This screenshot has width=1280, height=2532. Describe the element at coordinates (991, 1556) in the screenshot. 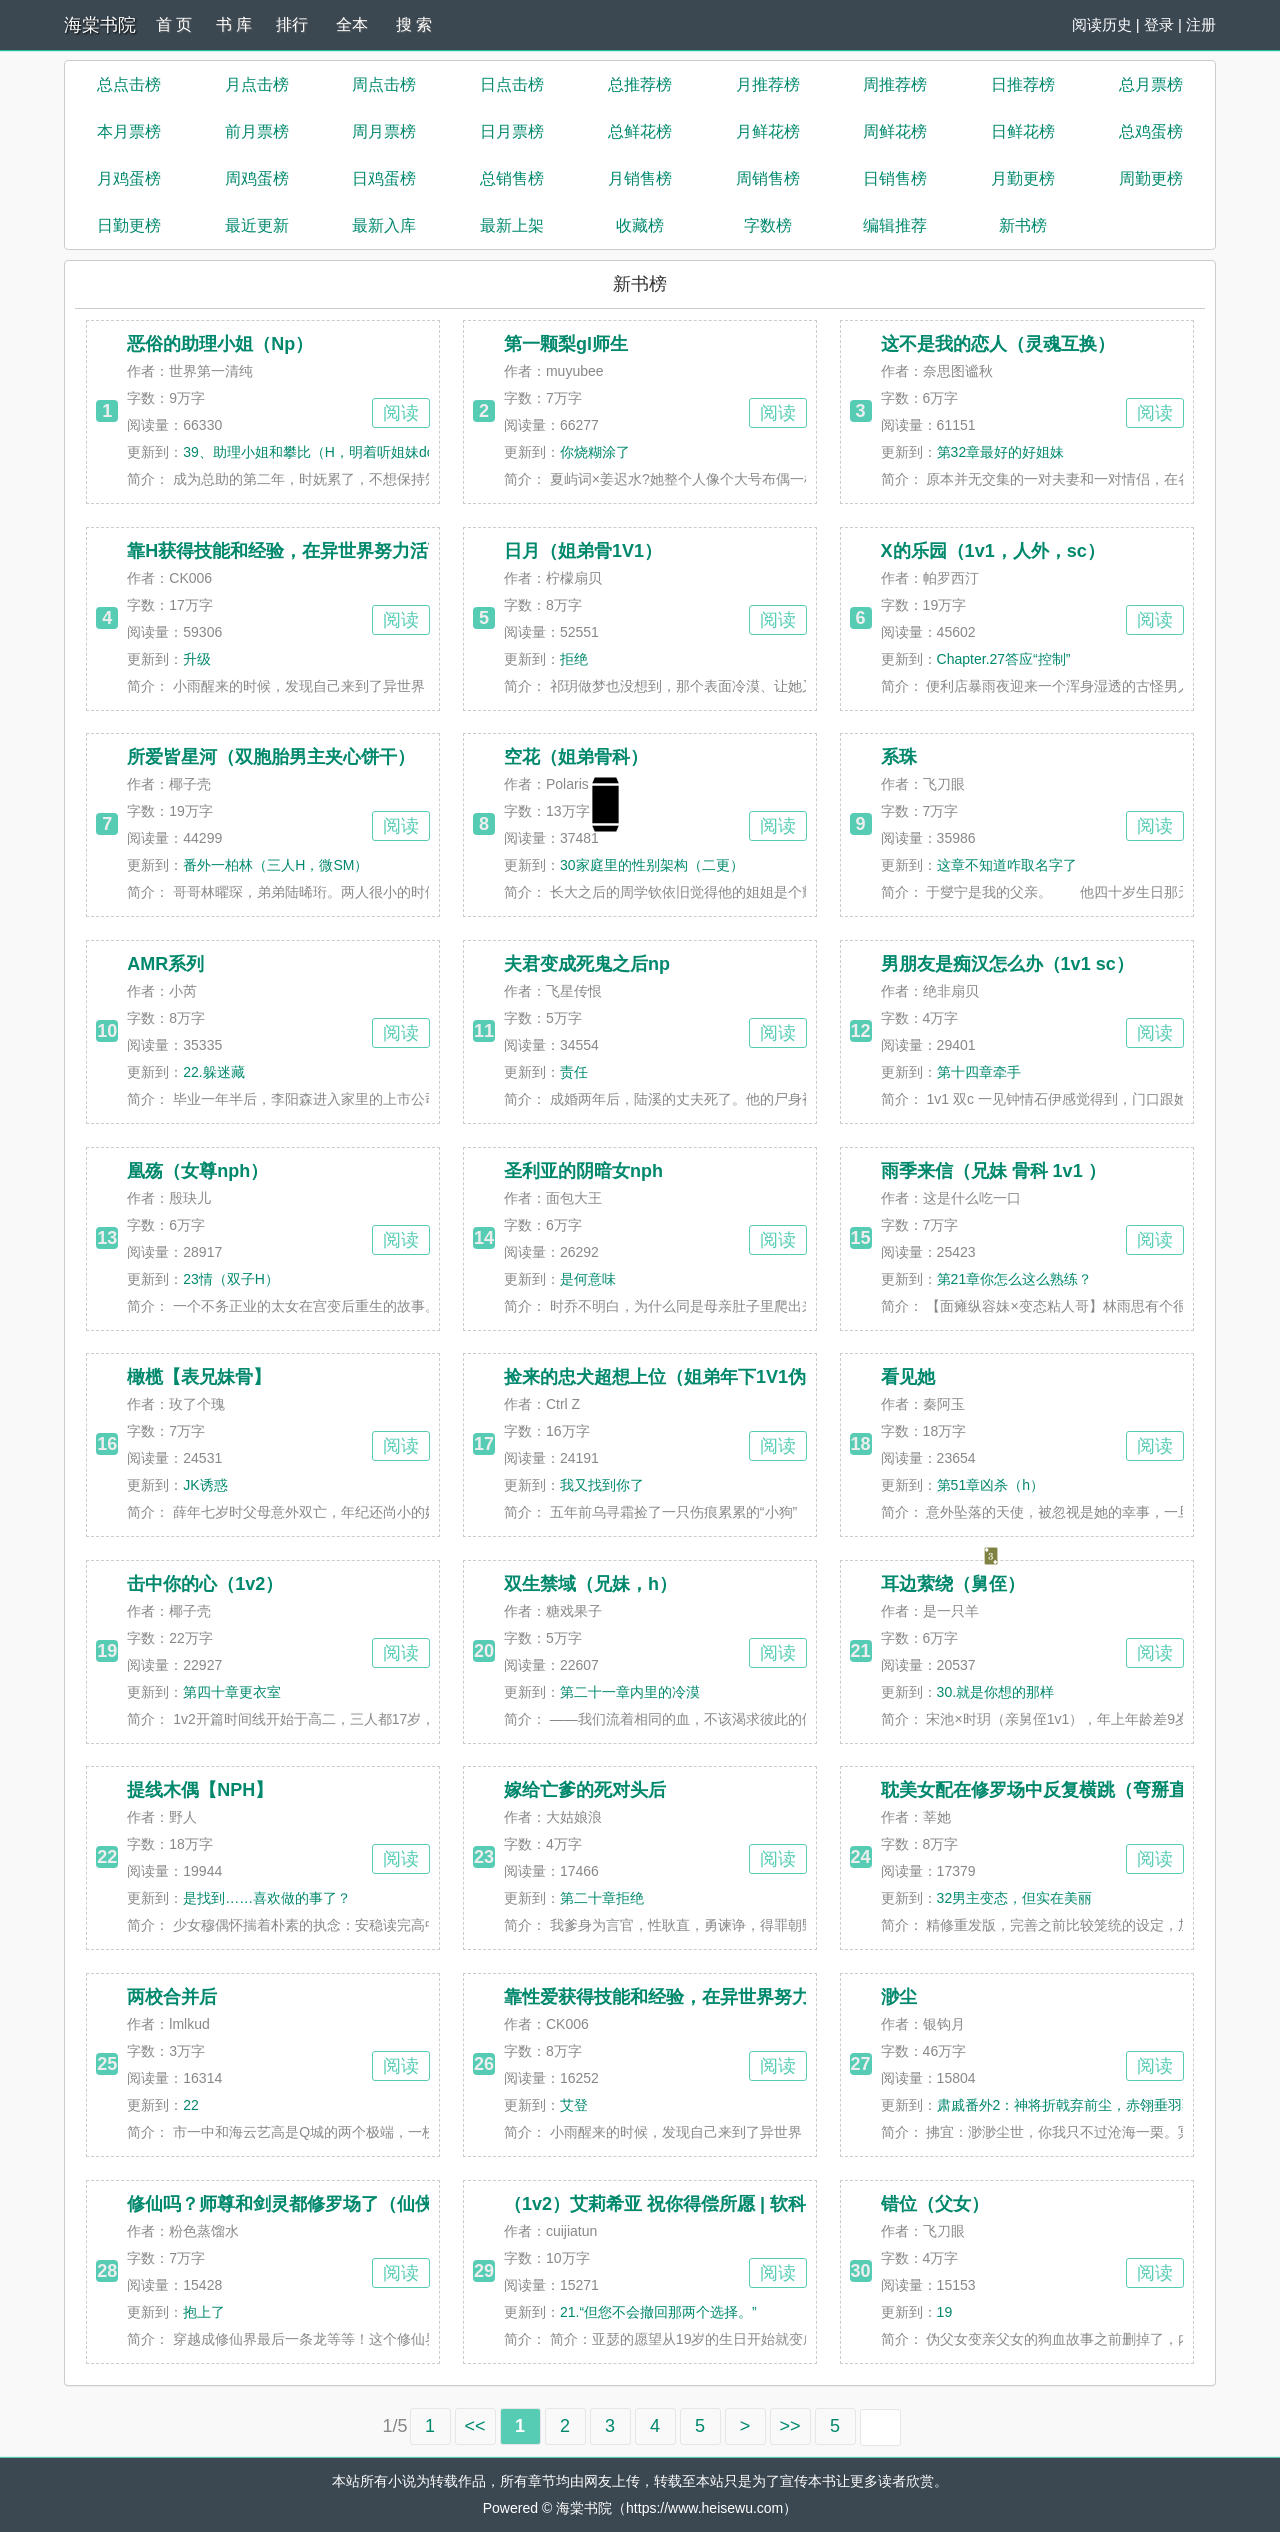

I see `three of diamonds playing card` at that location.